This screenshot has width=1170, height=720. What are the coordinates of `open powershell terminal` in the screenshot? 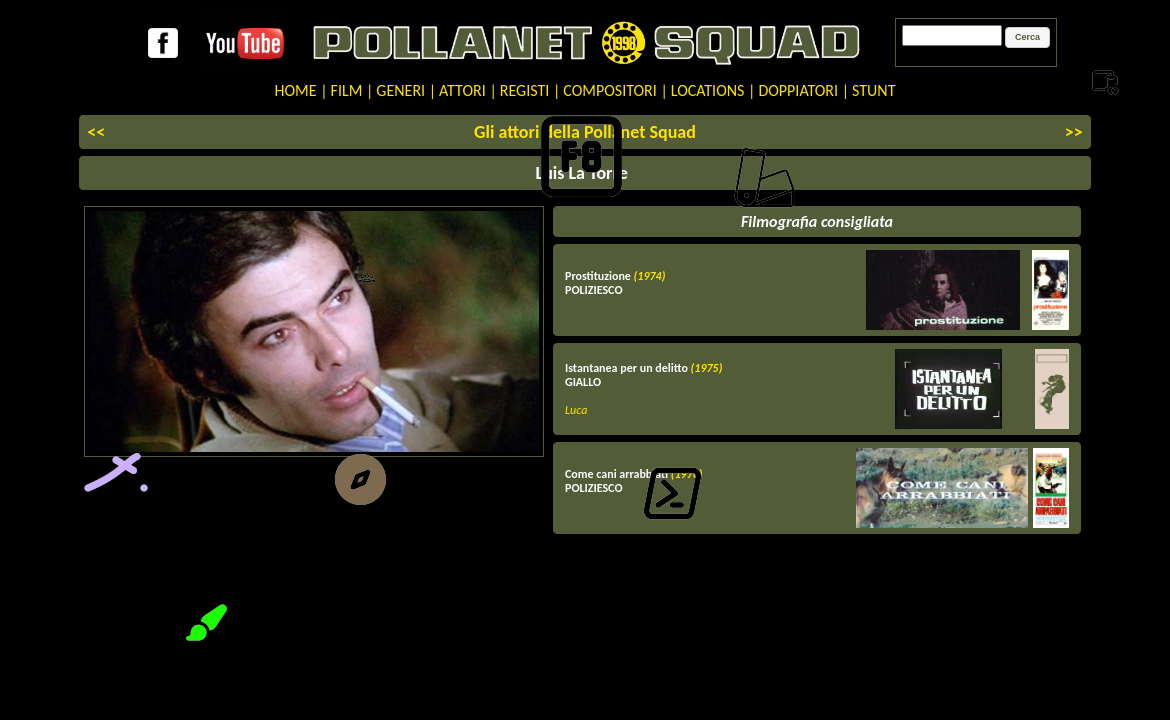 It's located at (672, 493).